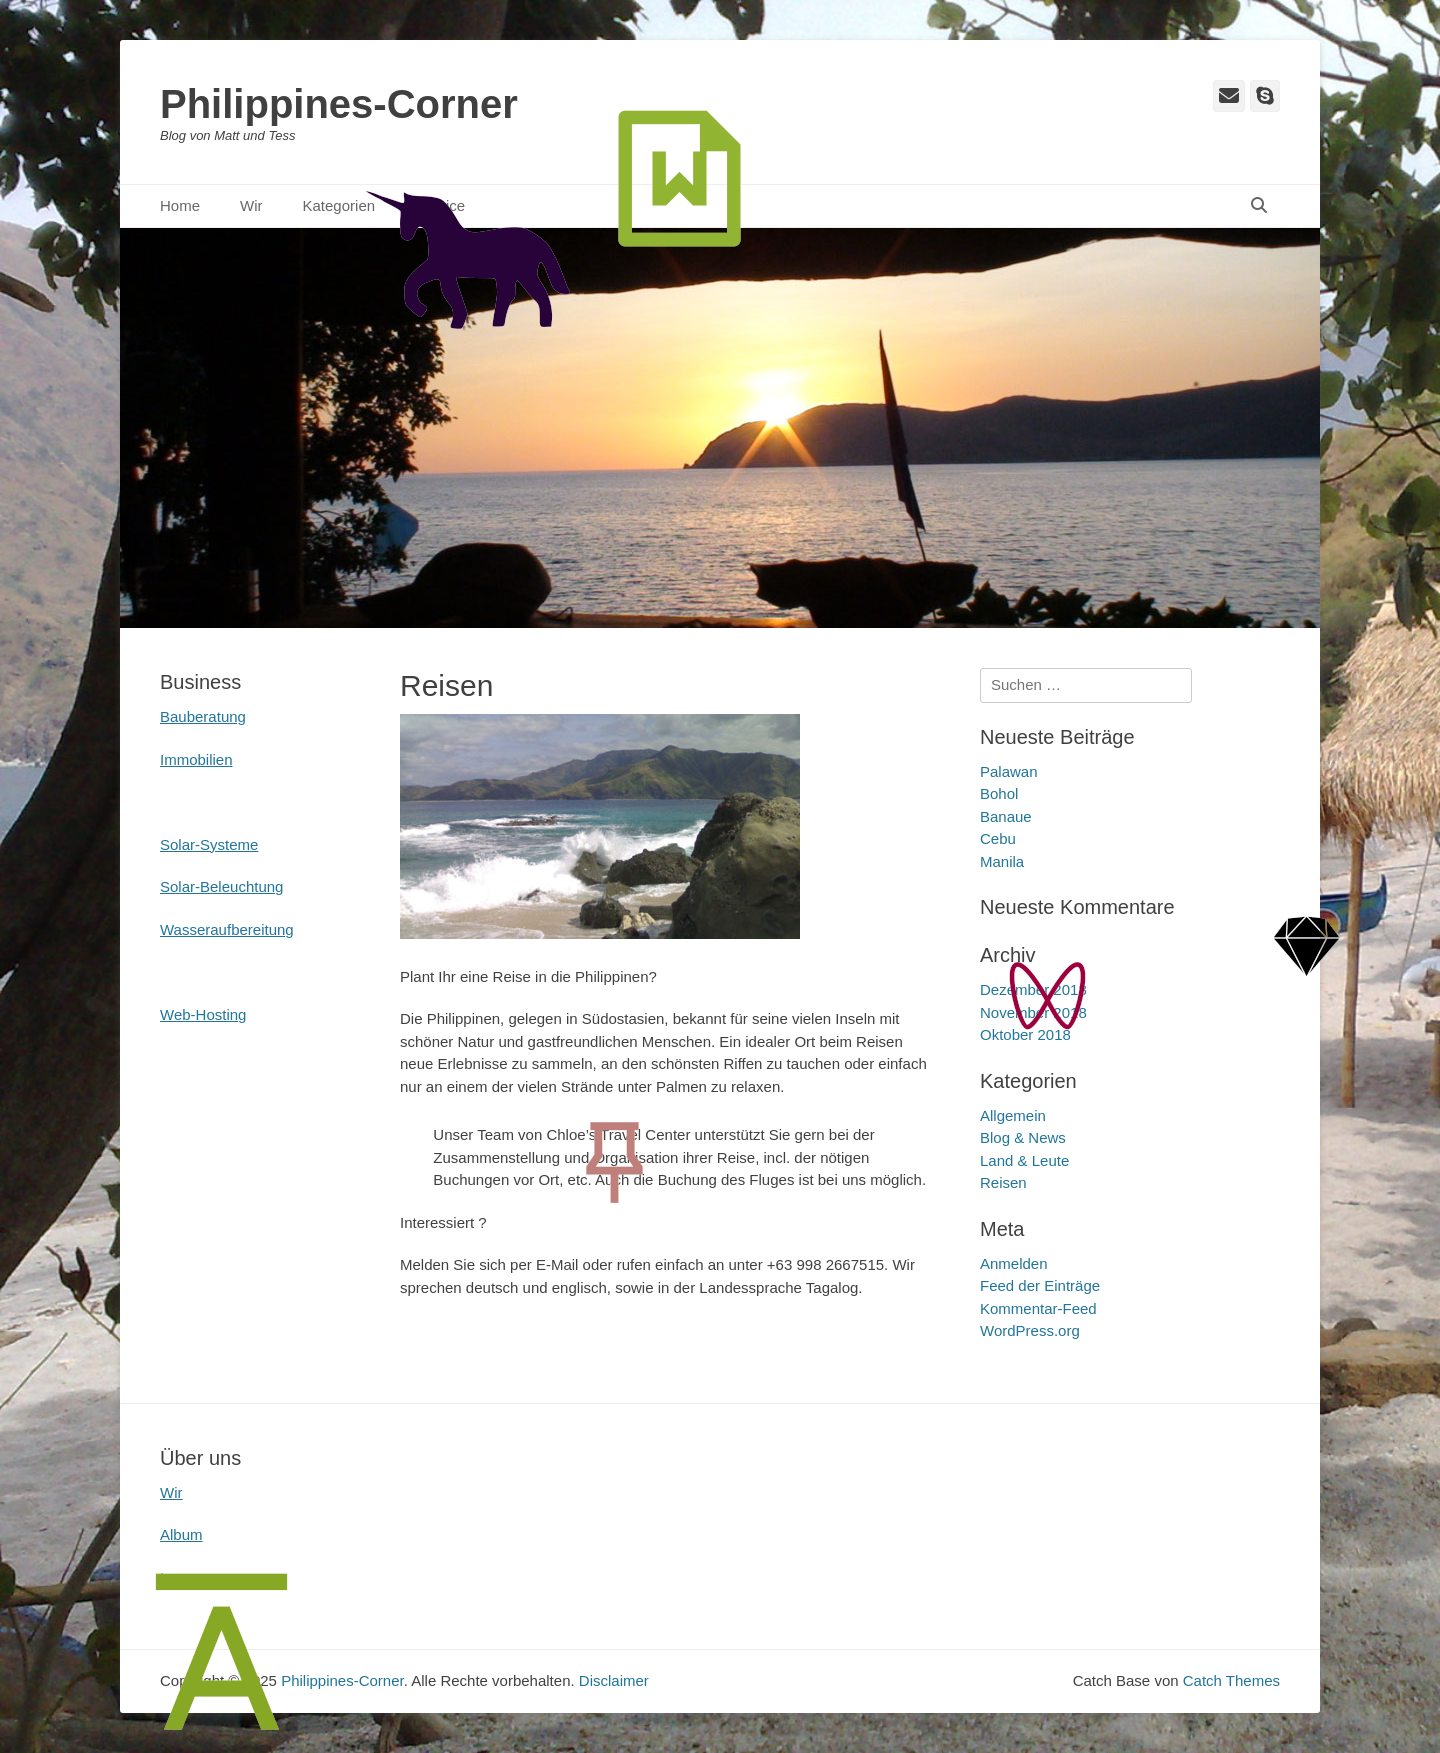 The image size is (1440, 1753). What do you see at coordinates (221, 1647) in the screenshot?
I see `apply overline formatting to selected text` at bounding box center [221, 1647].